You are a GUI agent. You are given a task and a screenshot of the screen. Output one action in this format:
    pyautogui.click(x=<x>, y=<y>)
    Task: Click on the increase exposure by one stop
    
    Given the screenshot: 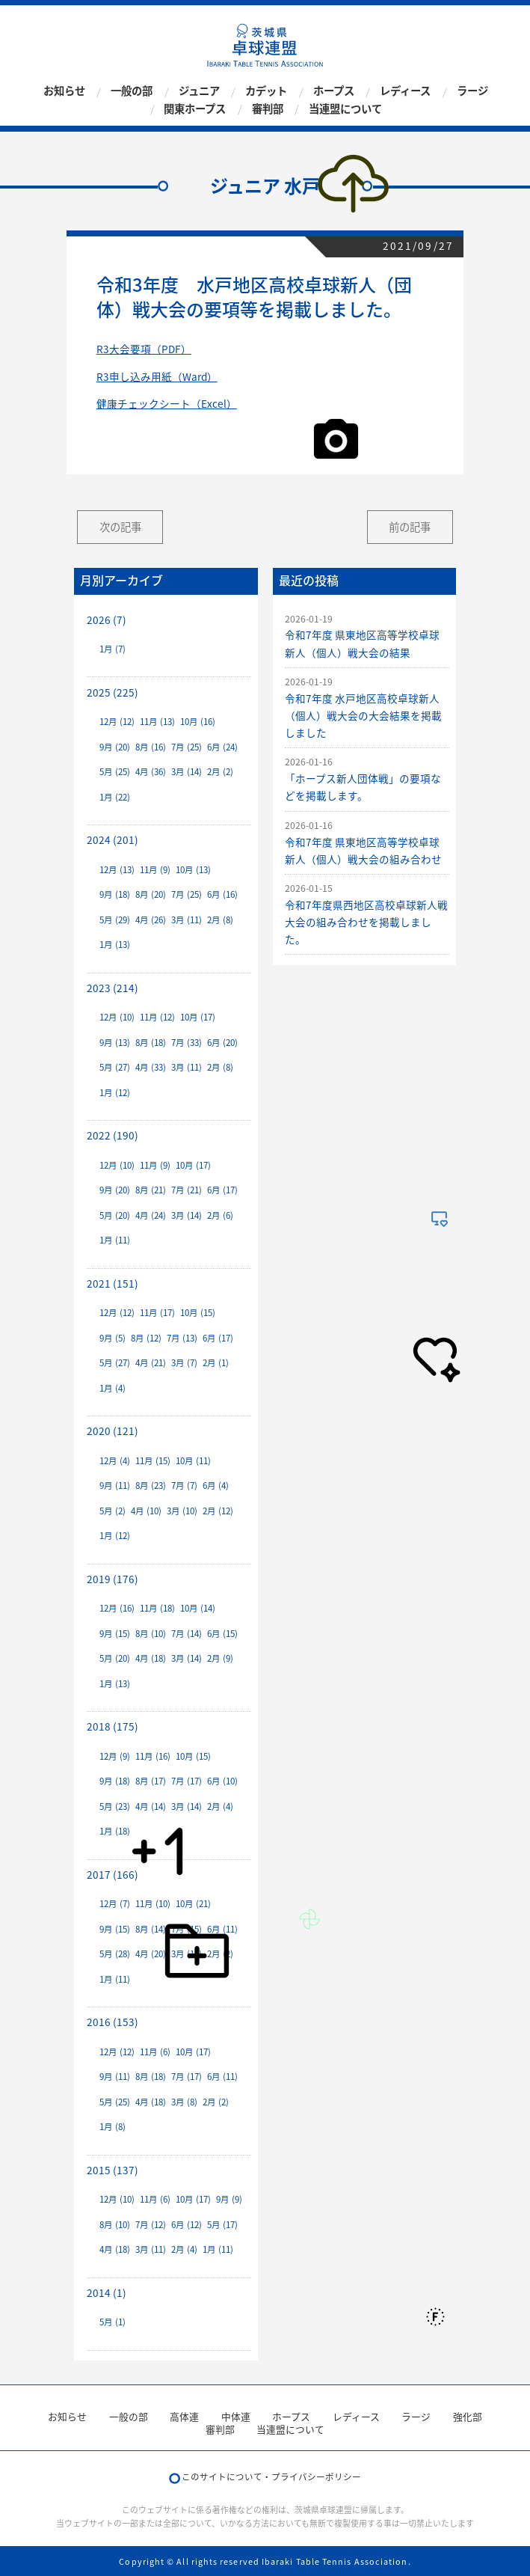 What is the action you would take?
    pyautogui.click(x=161, y=1851)
    